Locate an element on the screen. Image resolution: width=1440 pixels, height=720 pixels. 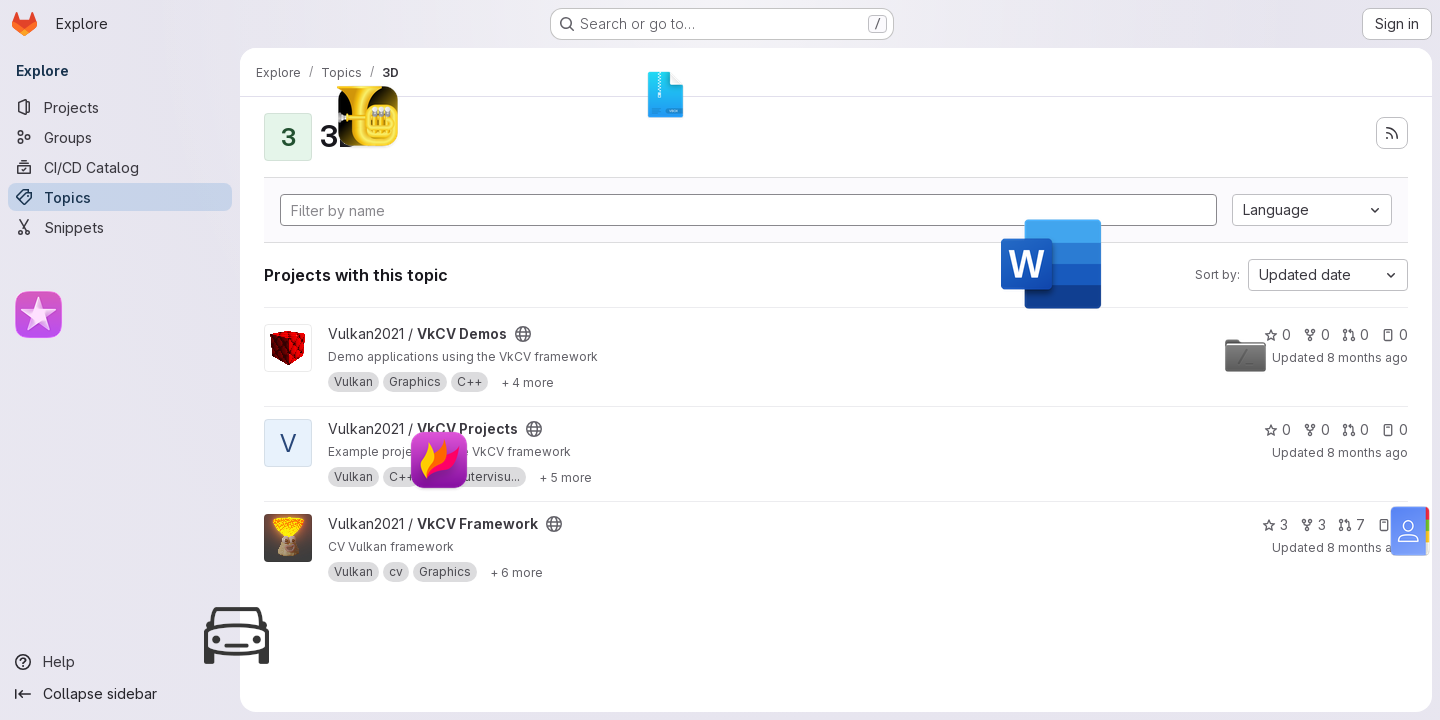
access the root directory is located at coordinates (1245, 355).